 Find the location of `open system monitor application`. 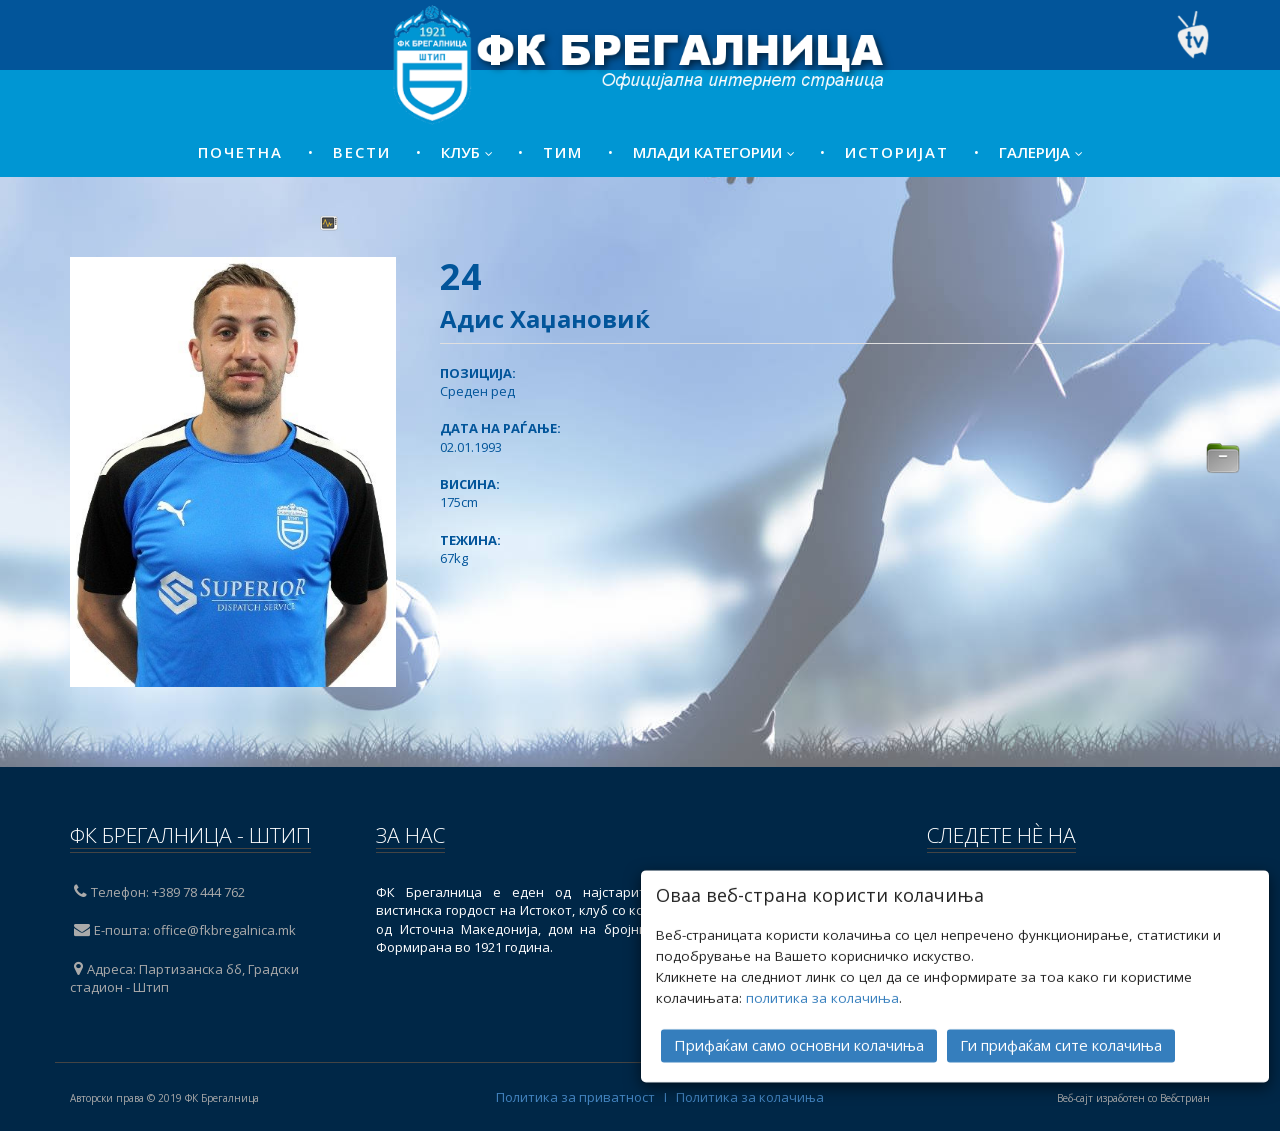

open system monitor application is located at coordinates (329, 223).